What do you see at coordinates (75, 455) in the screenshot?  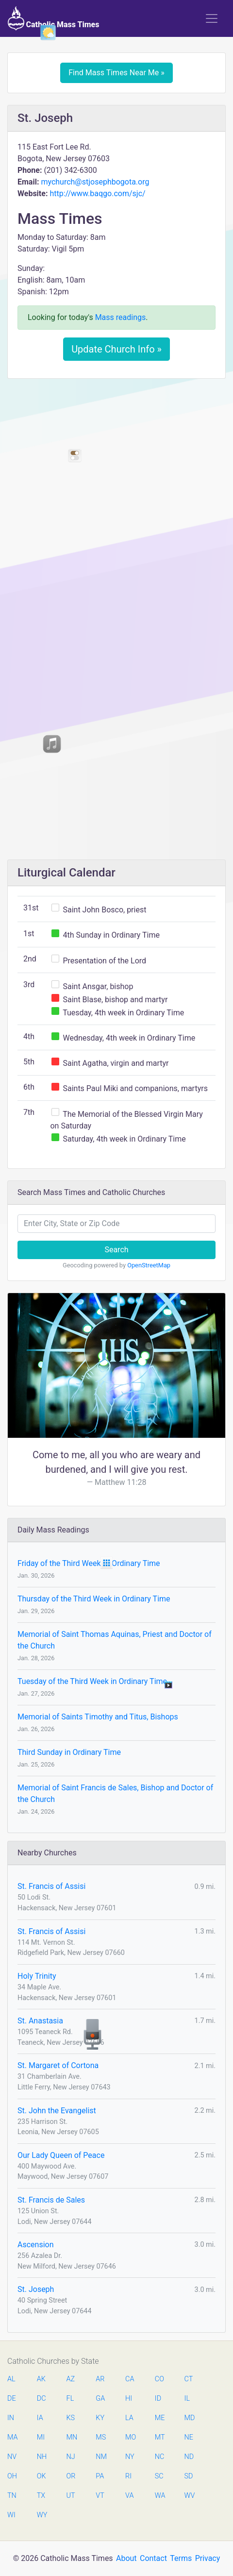 I see `open gnome tweaks settings` at bounding box center [75, 455].